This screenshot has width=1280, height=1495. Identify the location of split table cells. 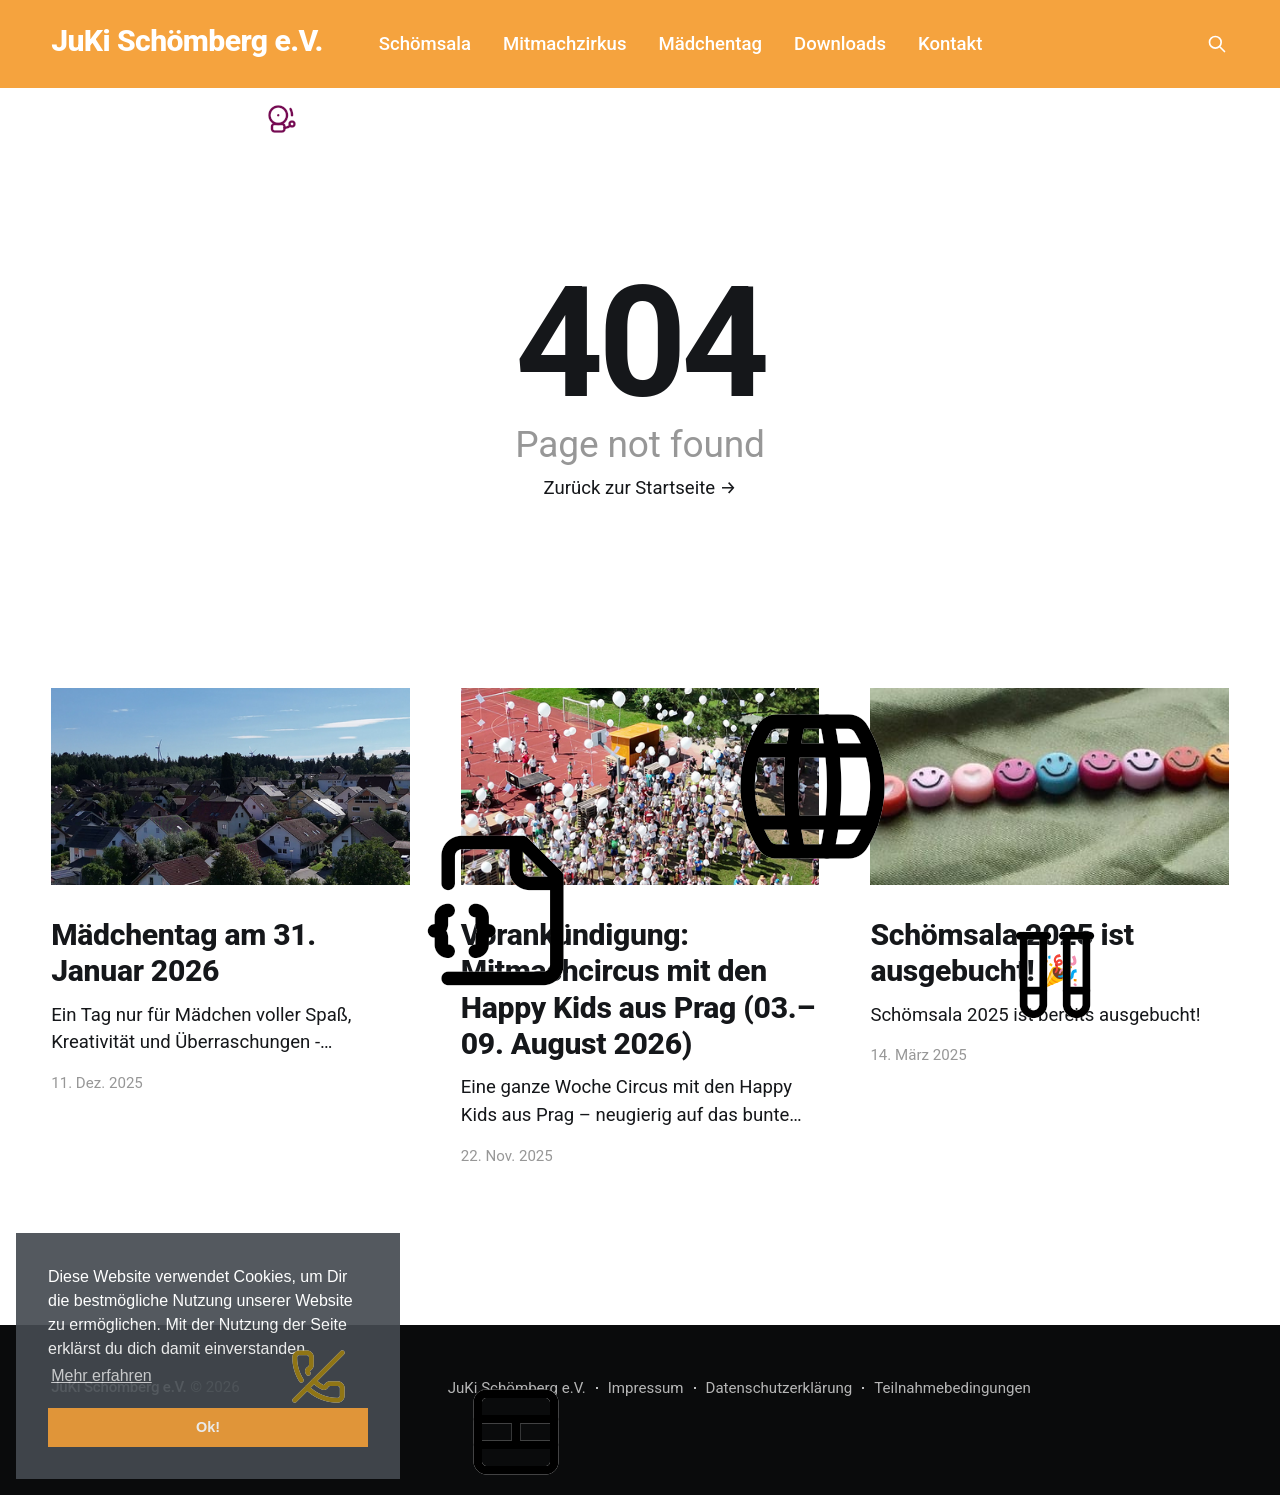
(516, 1432).